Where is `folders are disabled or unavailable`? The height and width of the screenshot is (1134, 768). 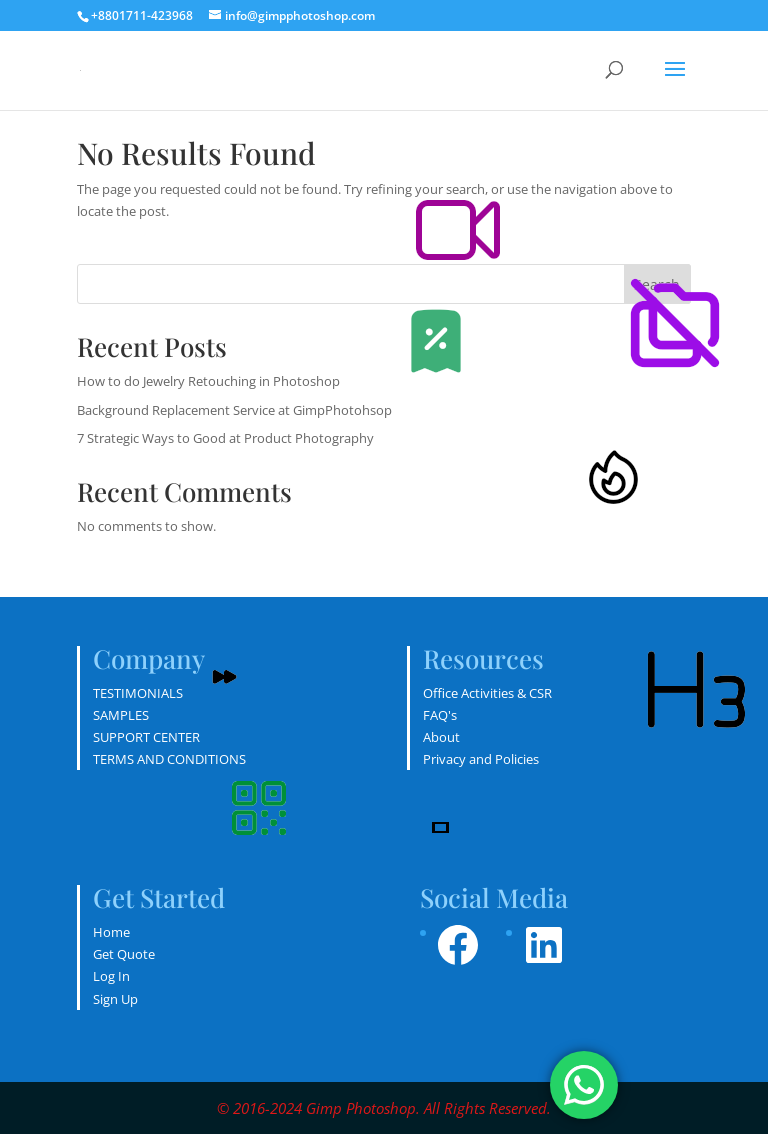
folders are disabled or unavailable is located at coordinates (675, 323).